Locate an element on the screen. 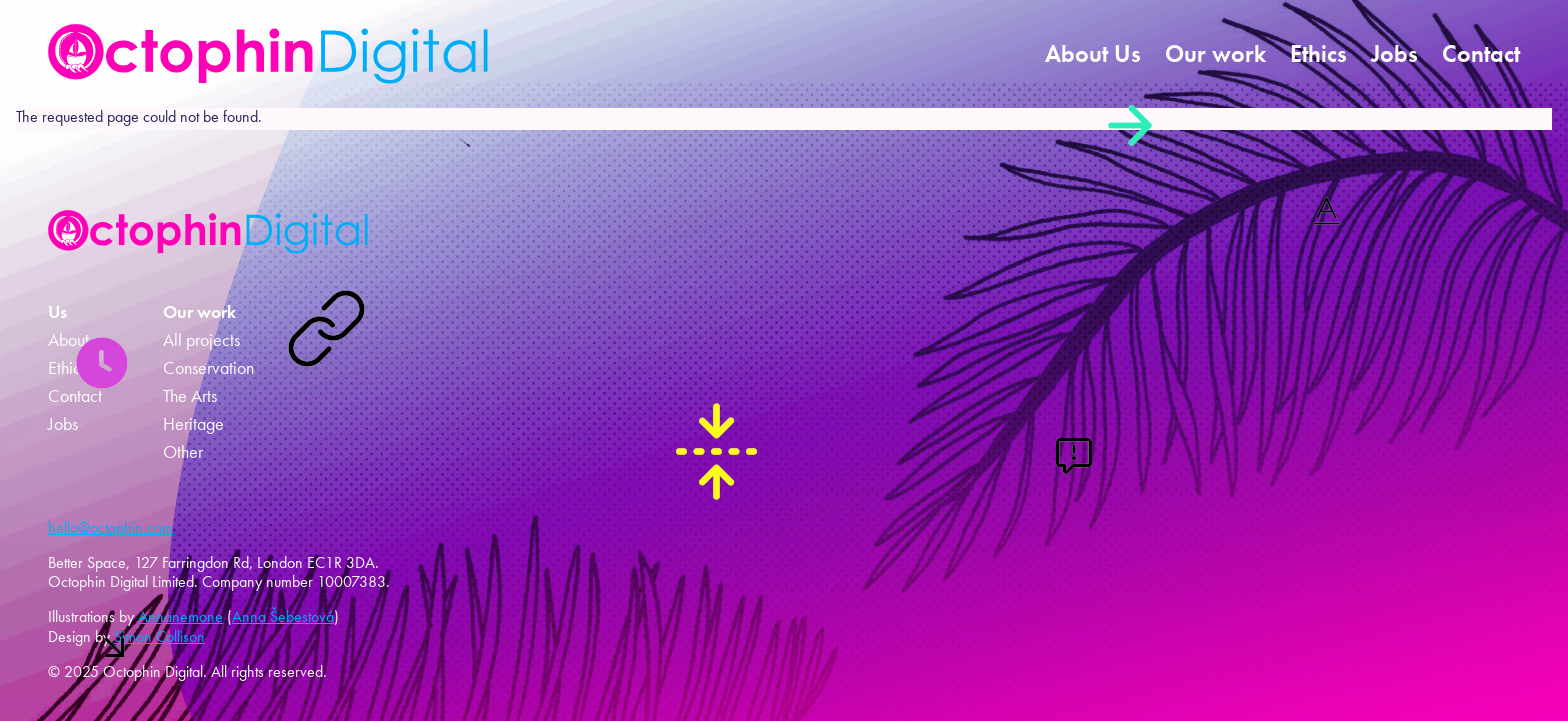  underline selected text is located at coordinates (1326, 211).